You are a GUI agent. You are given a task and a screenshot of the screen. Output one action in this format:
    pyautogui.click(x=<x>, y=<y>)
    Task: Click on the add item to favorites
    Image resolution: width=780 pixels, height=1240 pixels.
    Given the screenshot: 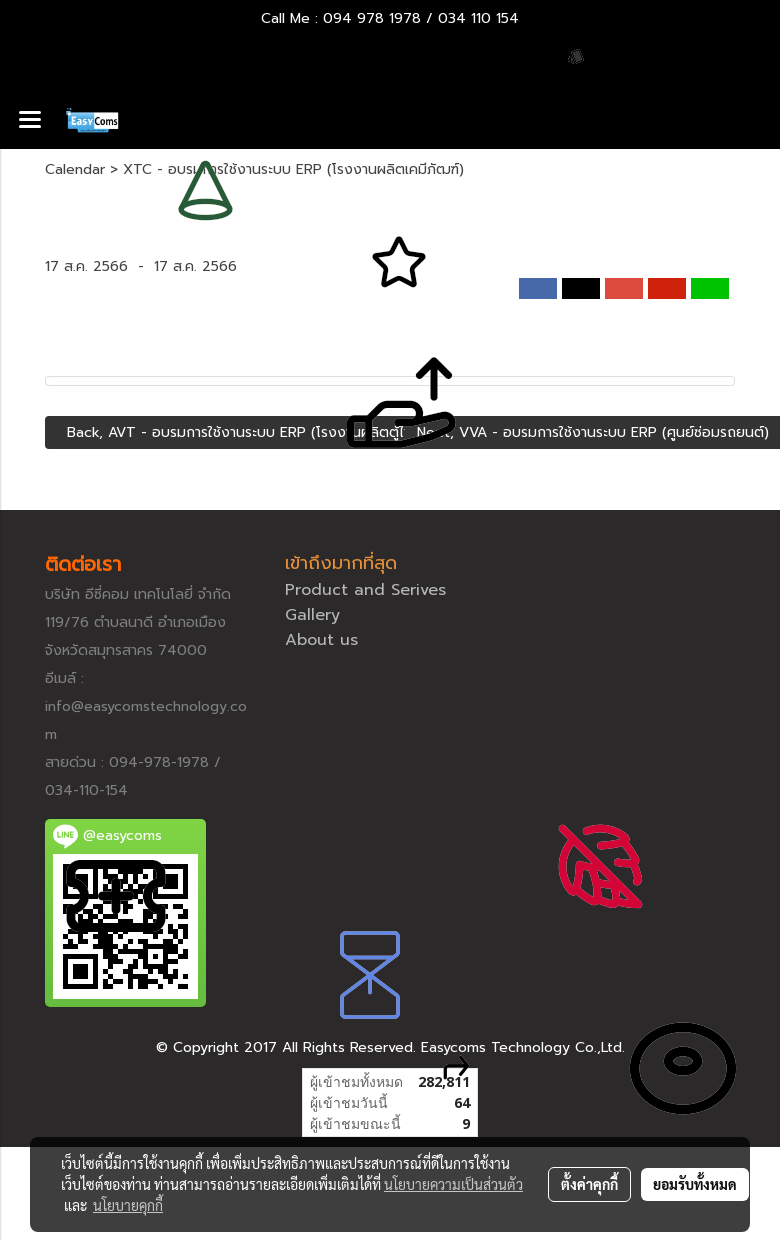 What is the action you would take?
    pyautogui.click(x=399, y=263)
    